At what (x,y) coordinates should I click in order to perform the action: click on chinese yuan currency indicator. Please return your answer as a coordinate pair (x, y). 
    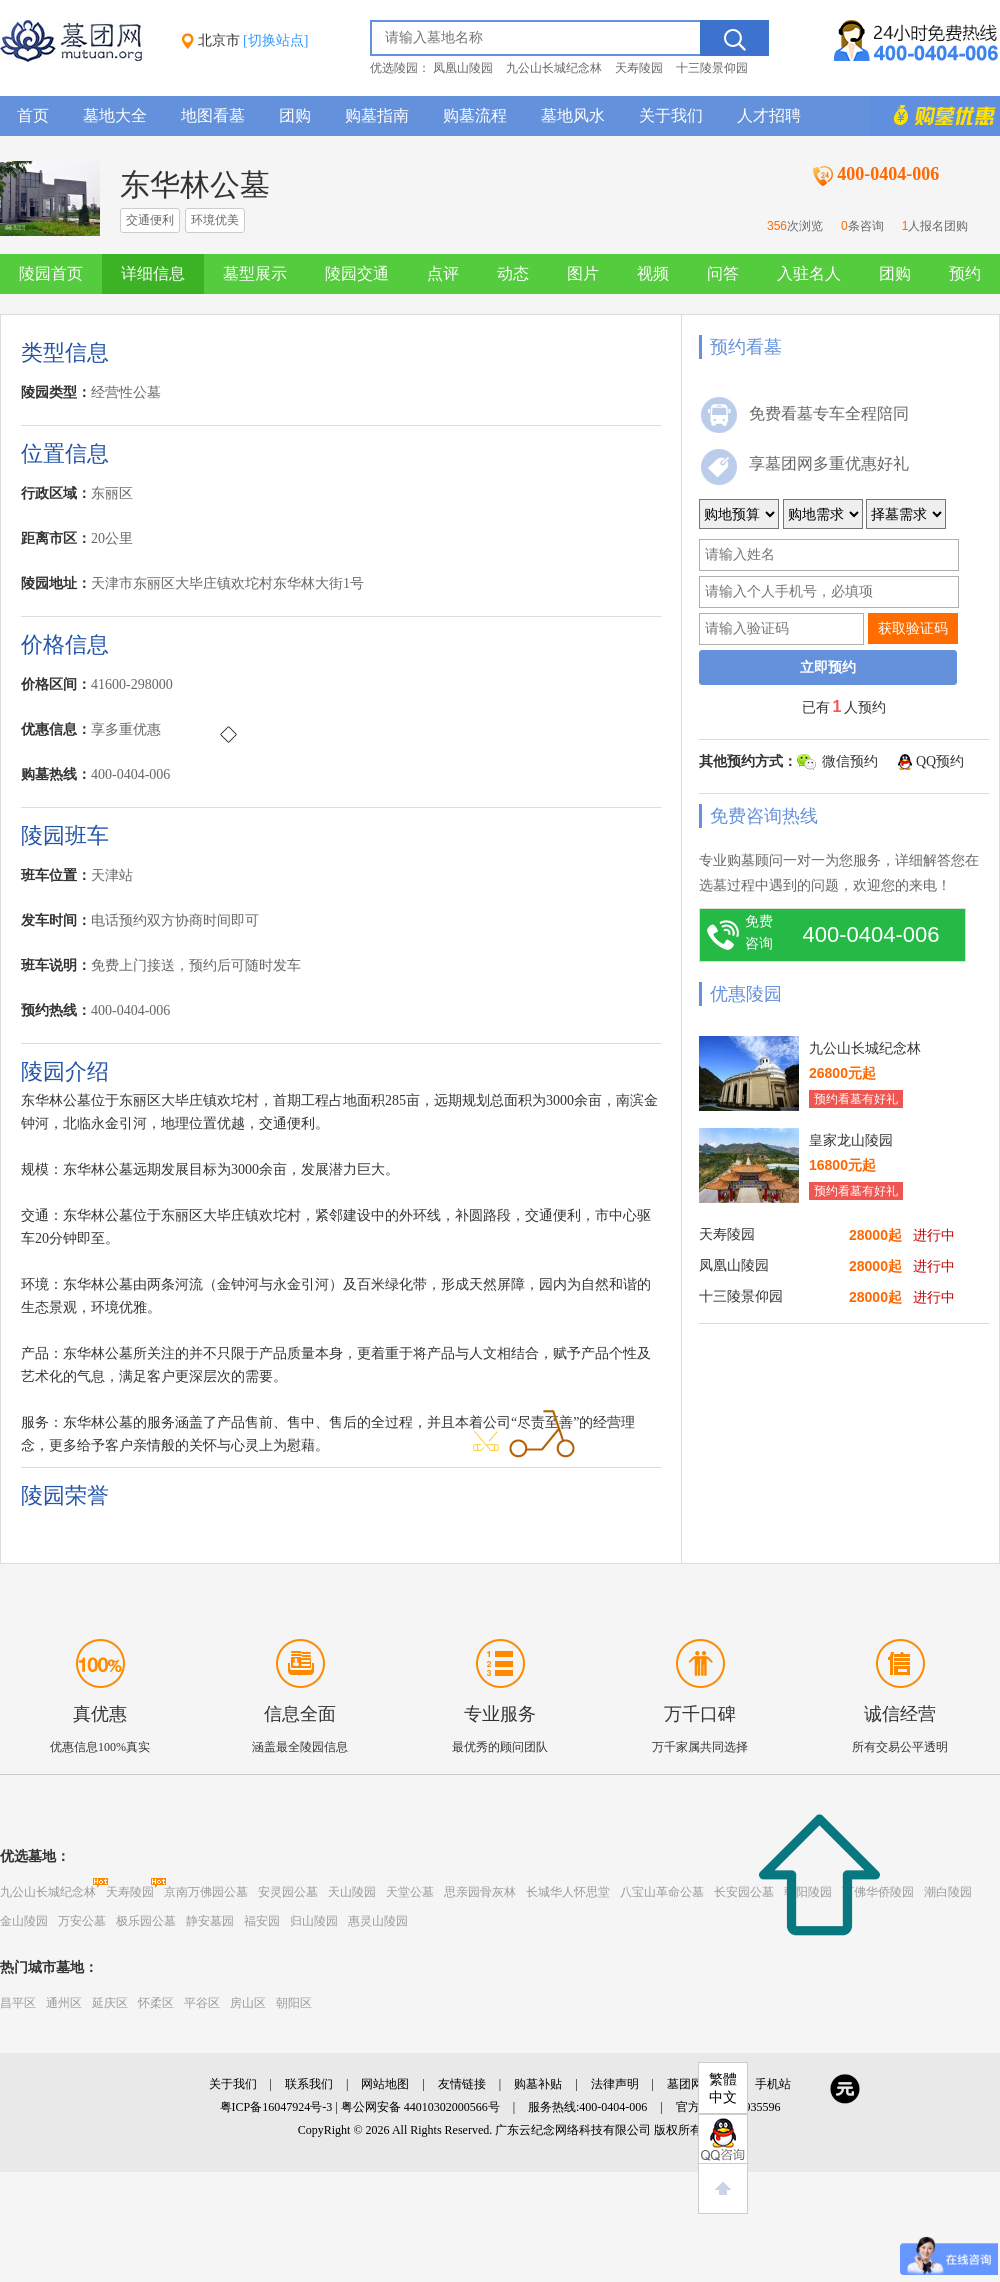
    Looking at the image, I should click on (845, 2090).